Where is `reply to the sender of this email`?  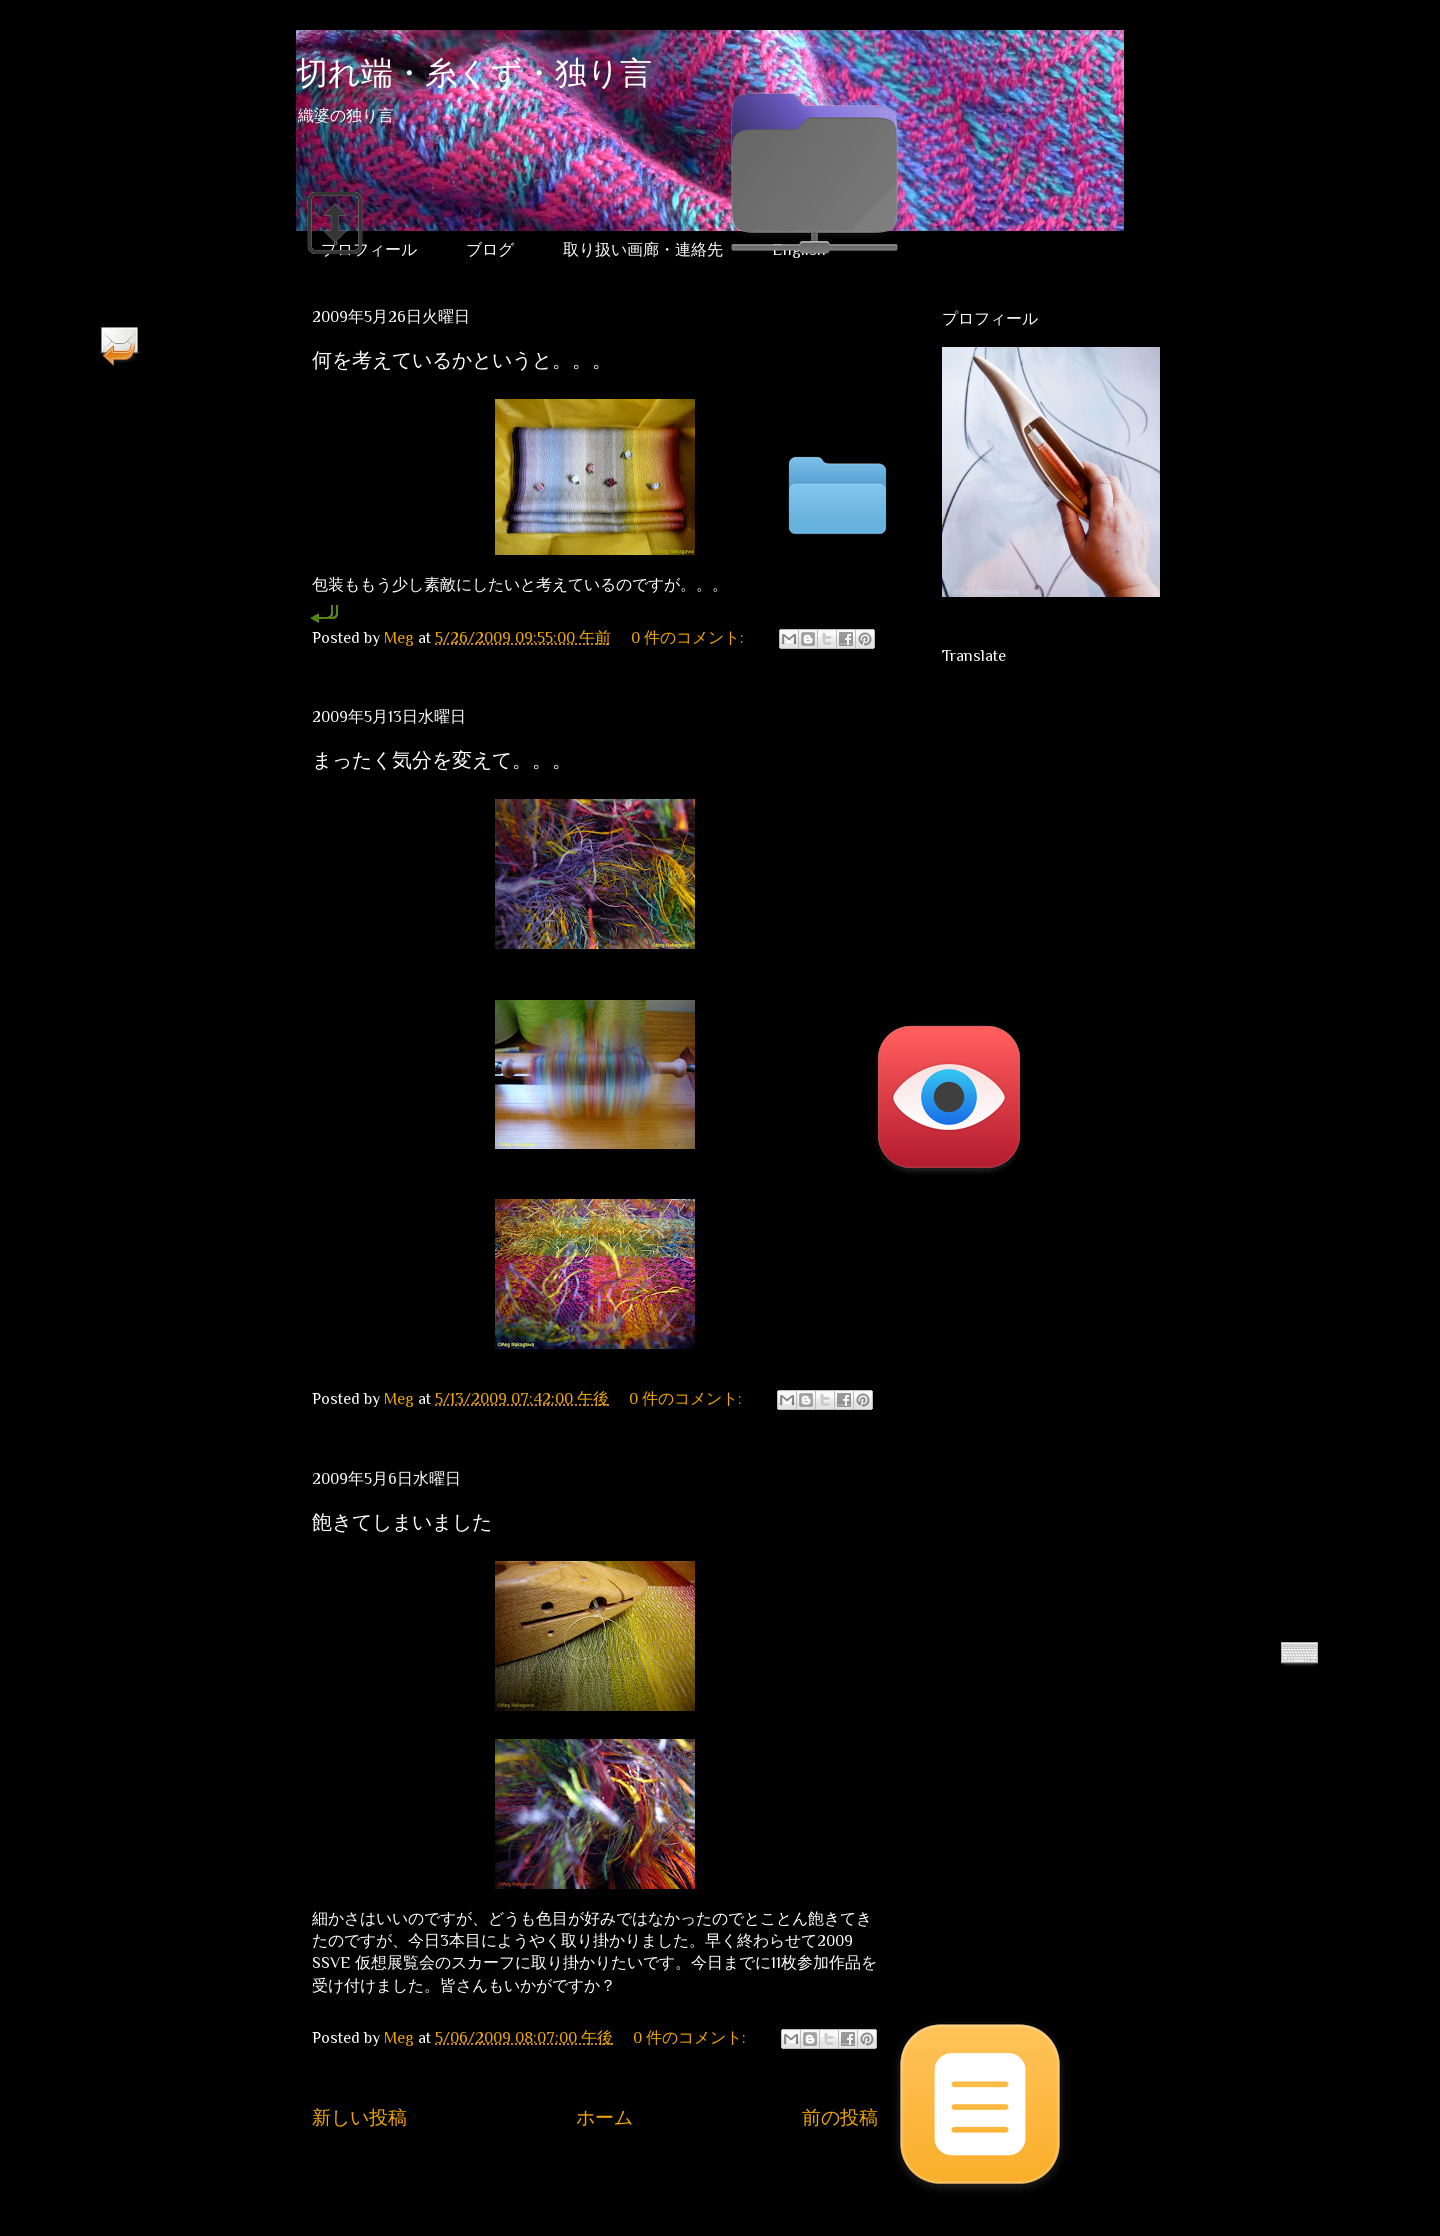 reply to the sender of this email is located at coordinates (119, 342).